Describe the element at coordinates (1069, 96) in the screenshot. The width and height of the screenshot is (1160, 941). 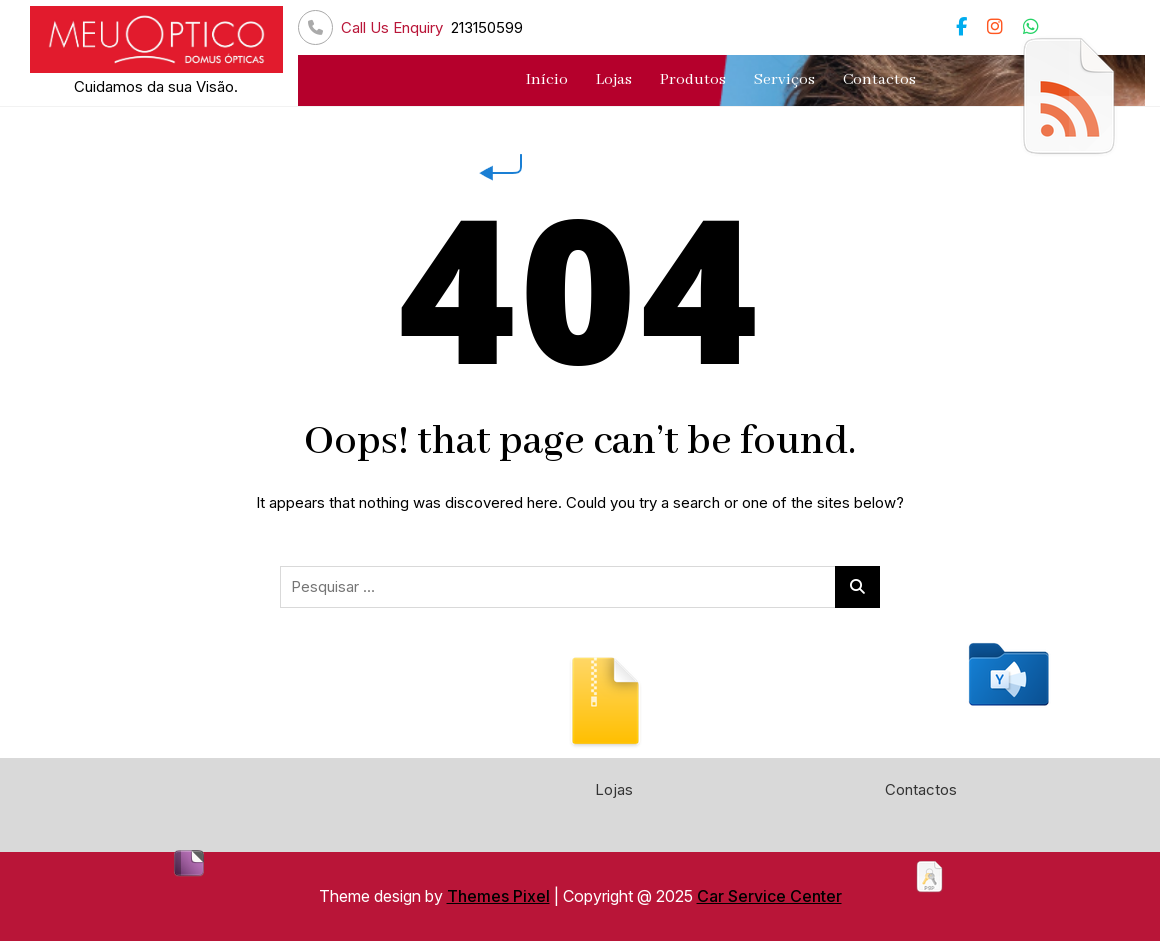
I see `an RSS feed file or subscription document` at that location.